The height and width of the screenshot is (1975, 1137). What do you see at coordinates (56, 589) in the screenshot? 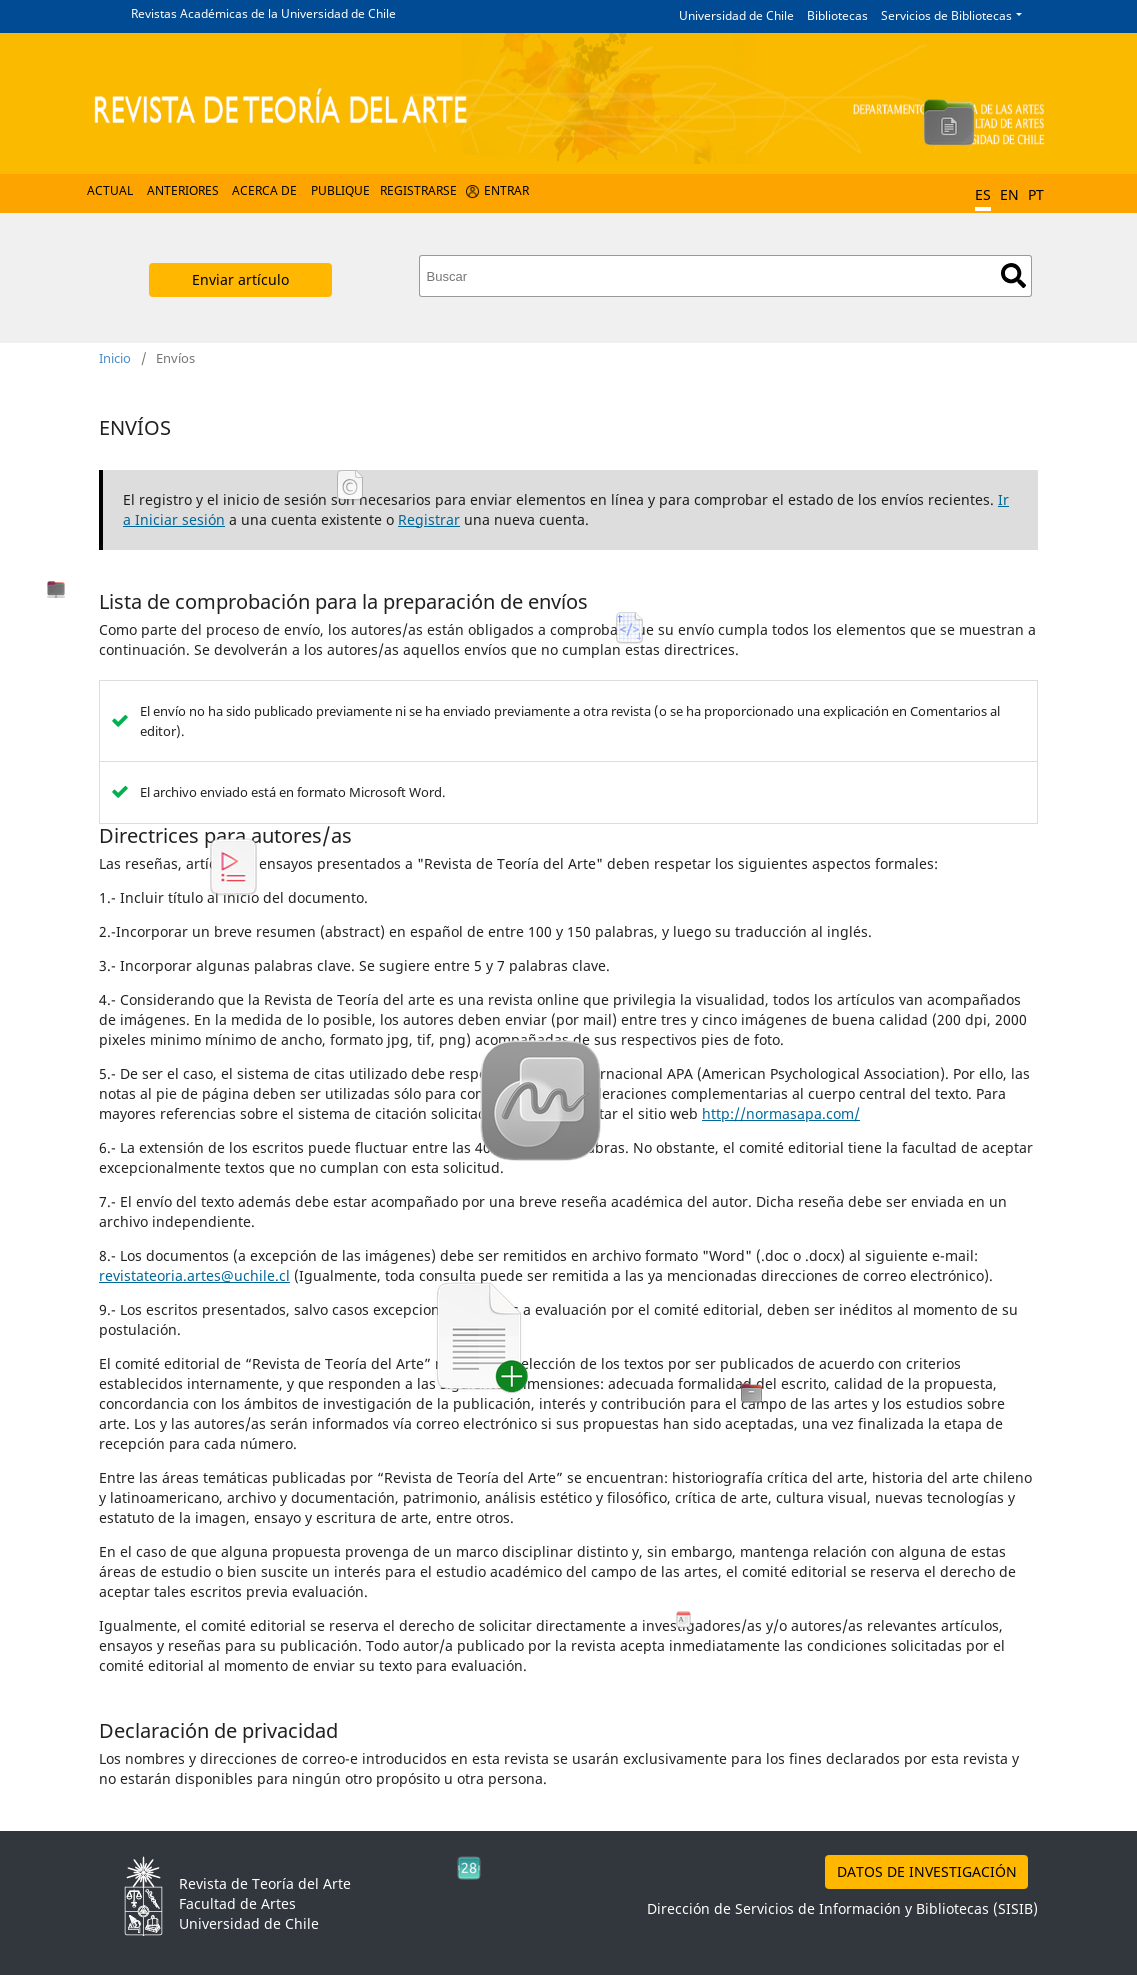
I see `access a remote or network folder` at bounding box center [56, 589].